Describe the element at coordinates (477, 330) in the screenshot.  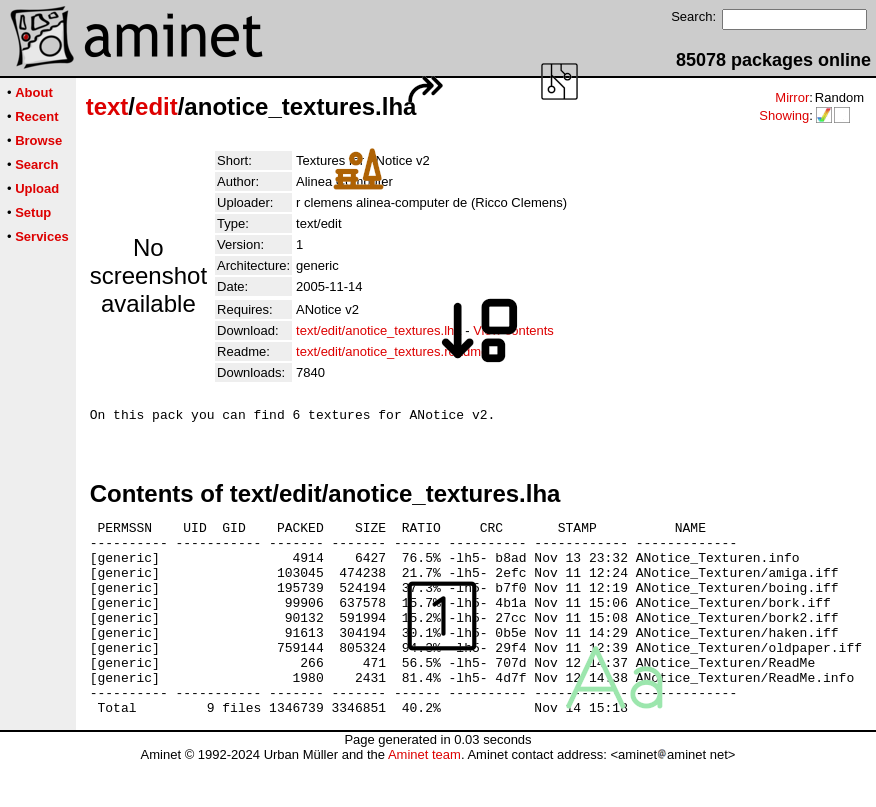
I see `sort items from smallest to largest` at that location.